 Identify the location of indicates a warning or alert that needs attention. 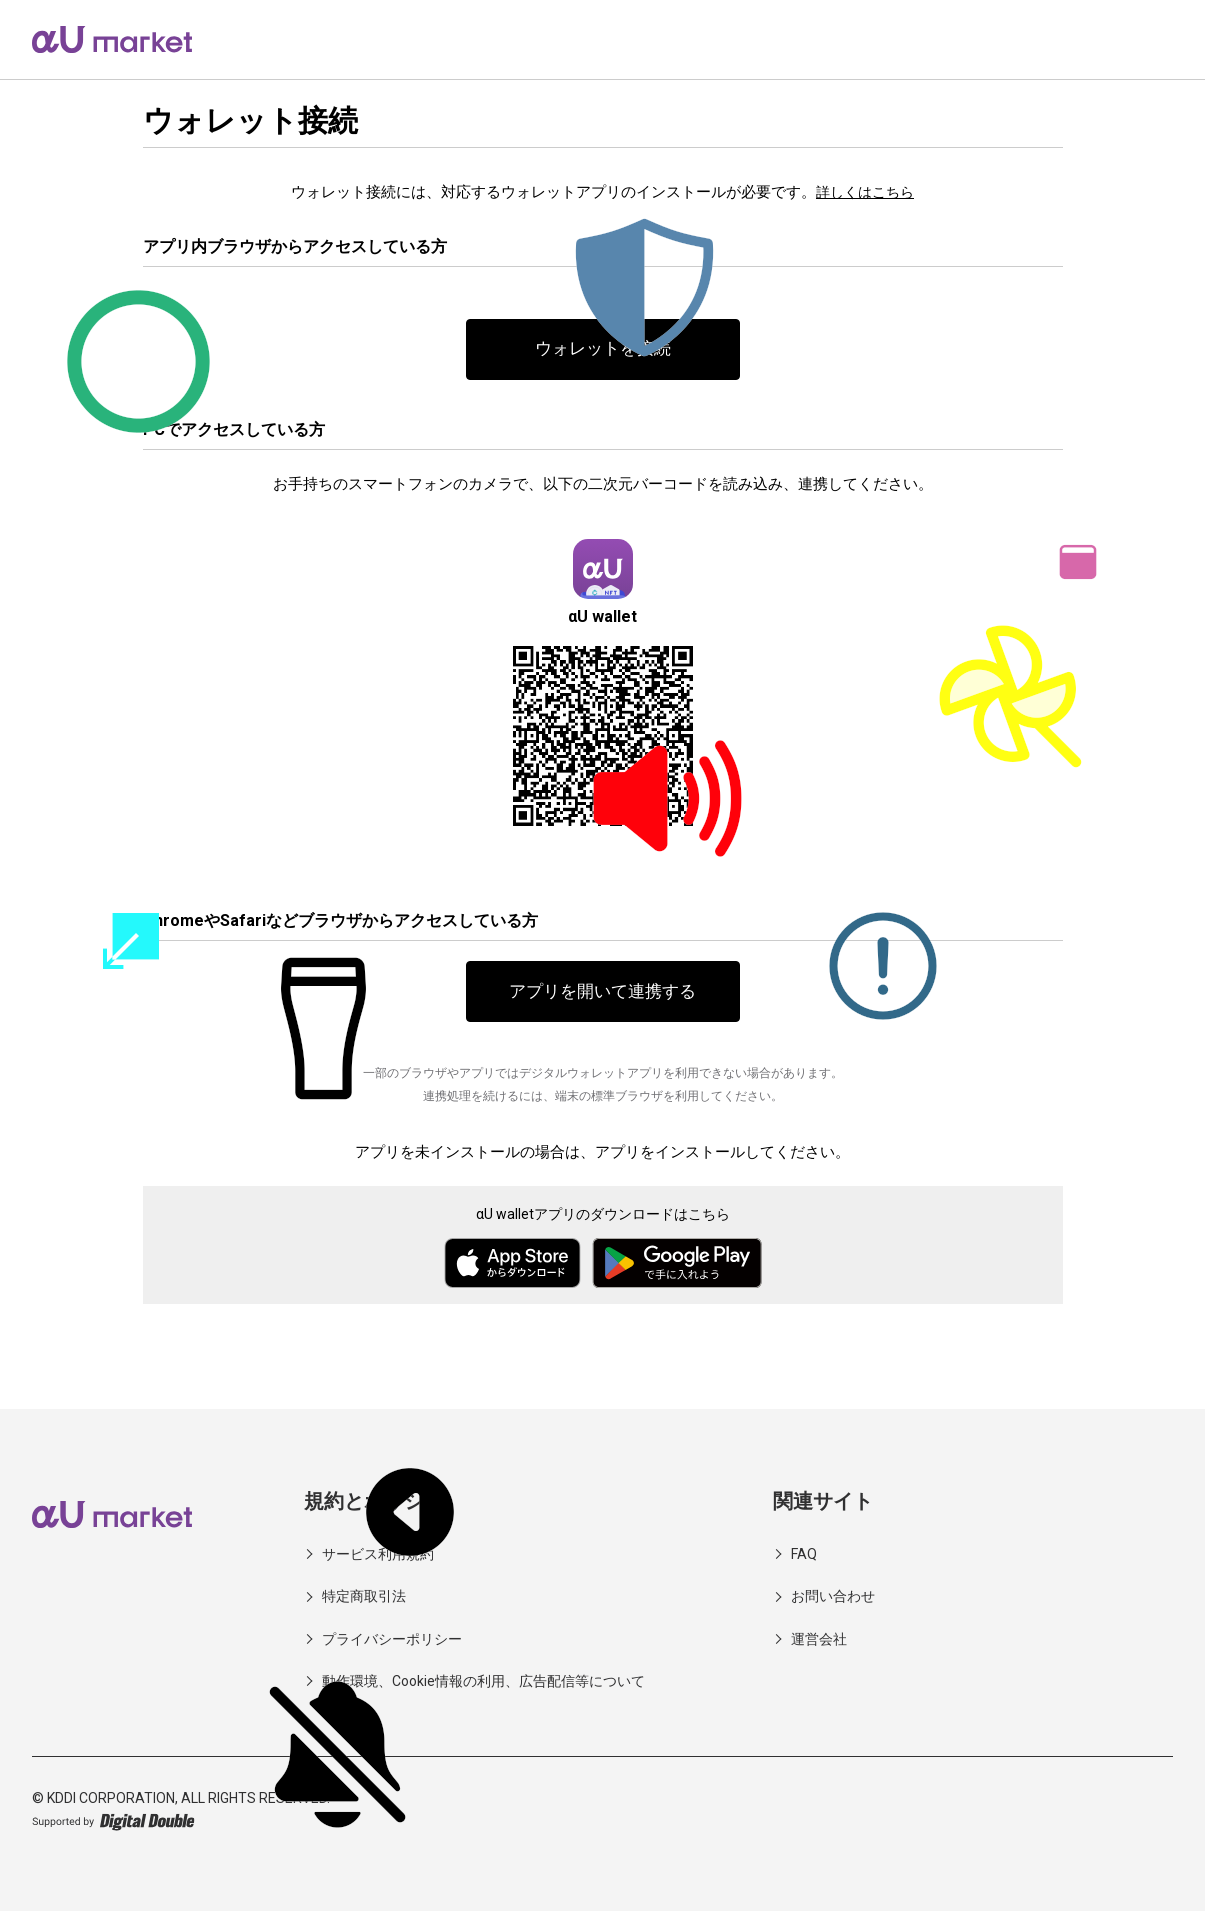
(883, 966).